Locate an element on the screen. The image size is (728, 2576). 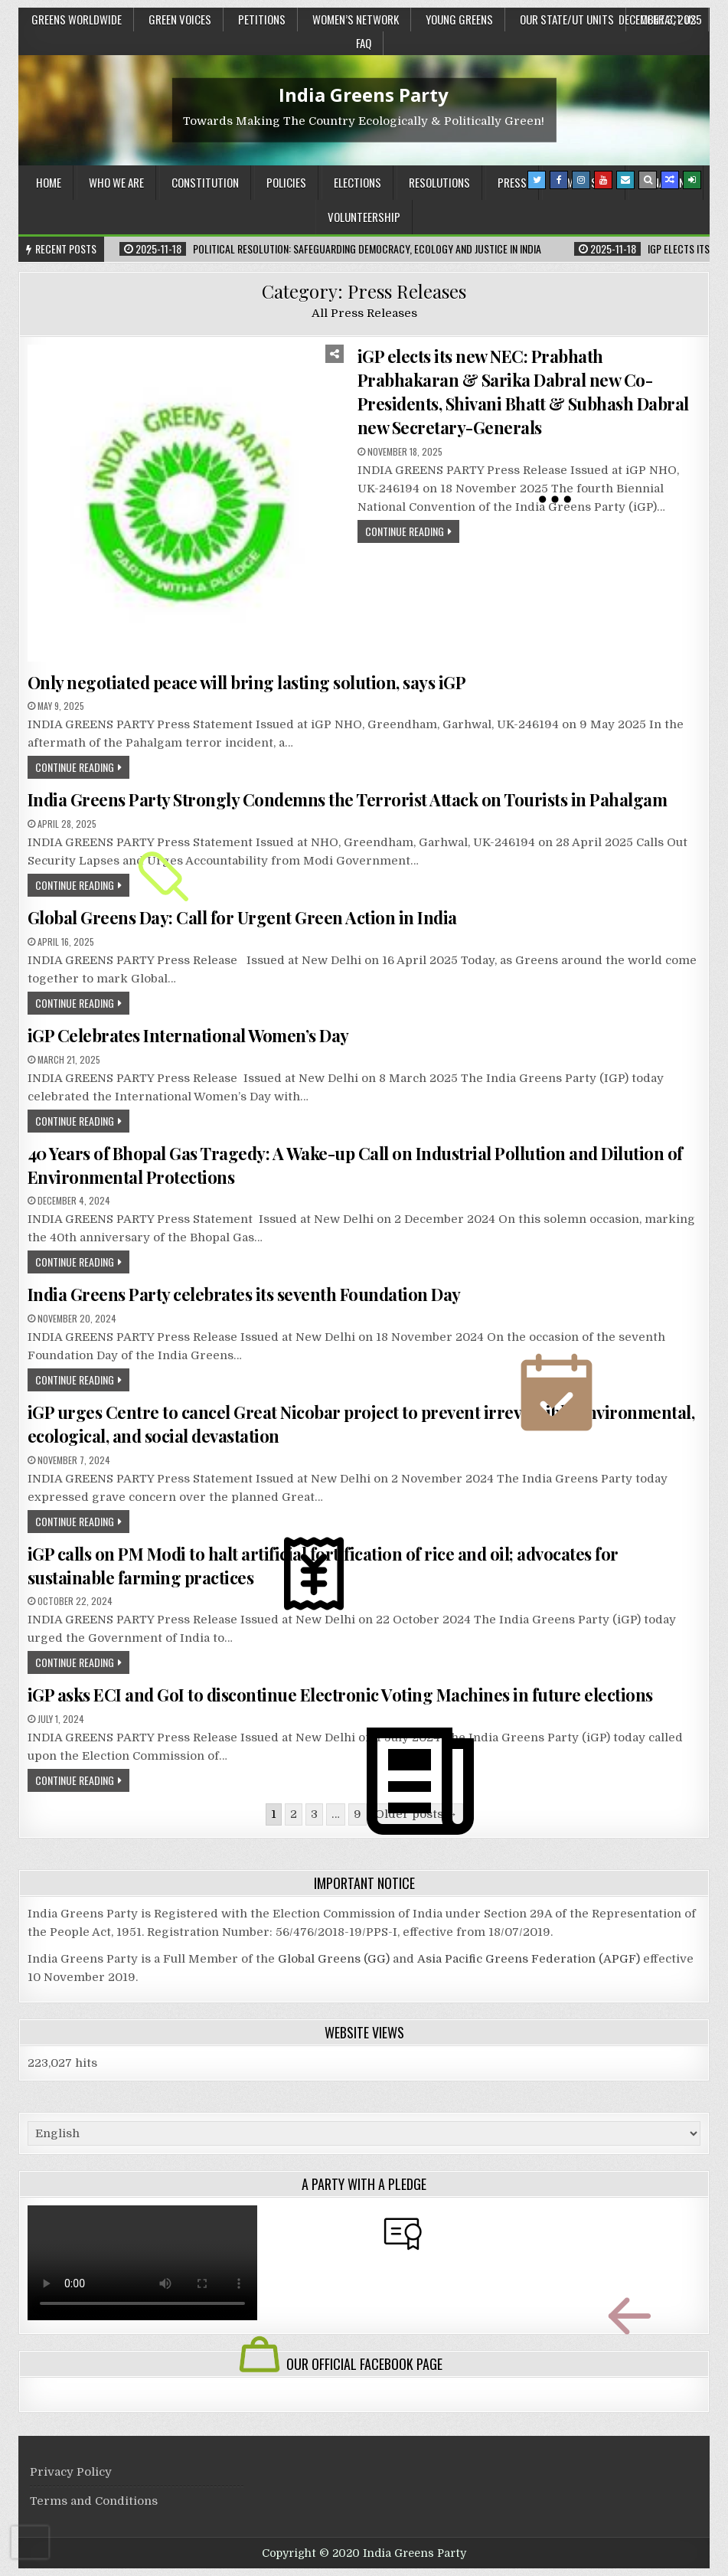
view certificate or credential details is located at coordinates (401, 2232).